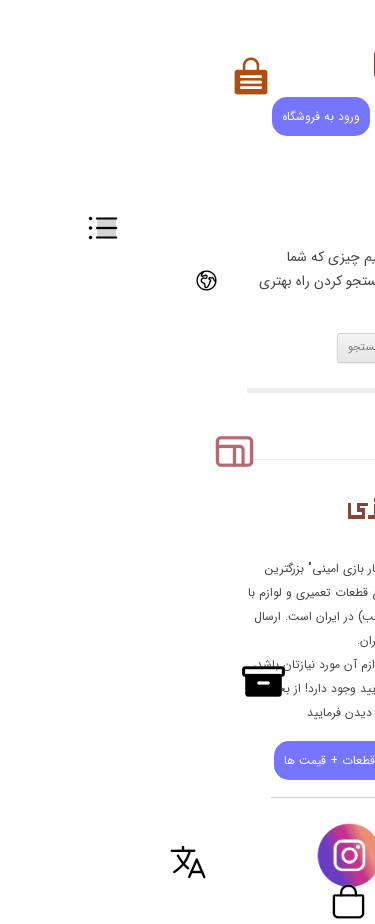 The width and height of the screenshot is (375, 924). What do you see at coordinates (103, 228) in the screenshot?
I see `view items in list format` at bounding box center [103, 228].